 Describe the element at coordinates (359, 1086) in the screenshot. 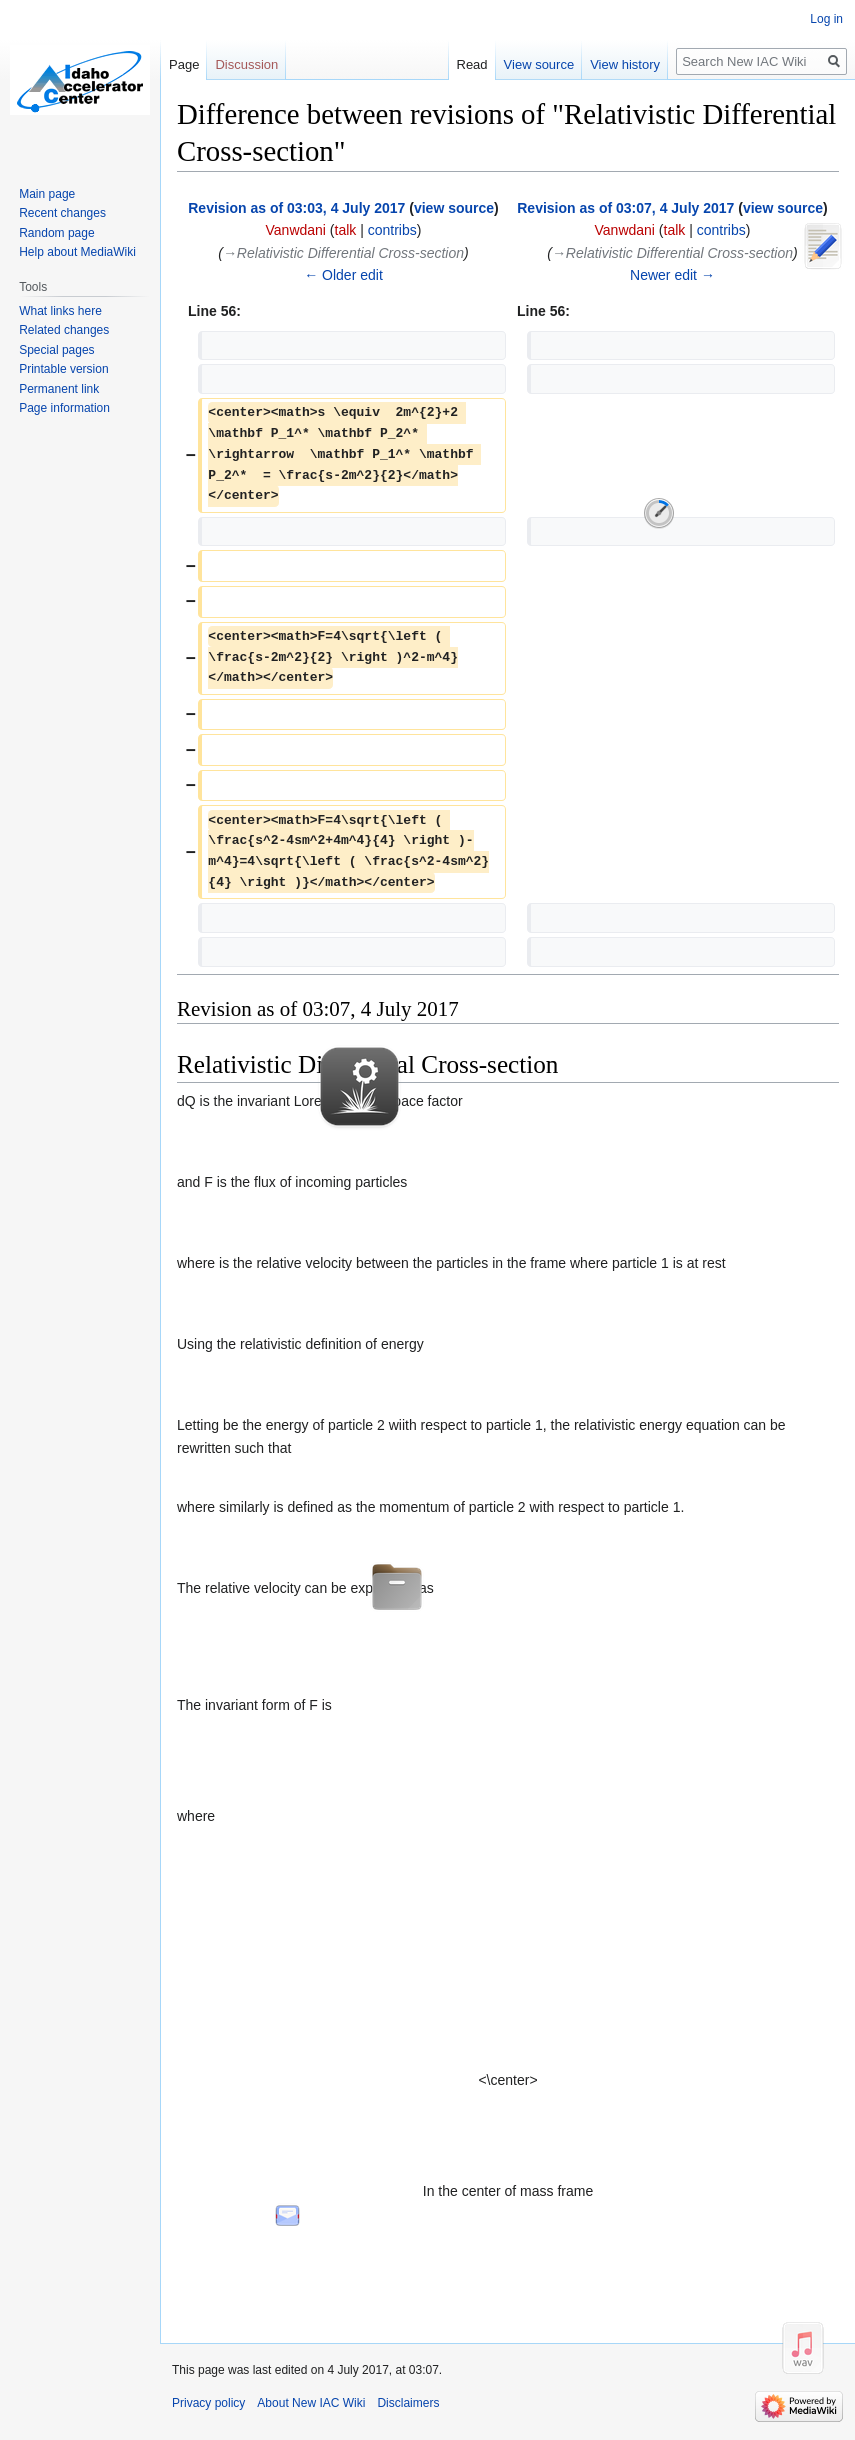

I see `open wicked engine editor` at that location.